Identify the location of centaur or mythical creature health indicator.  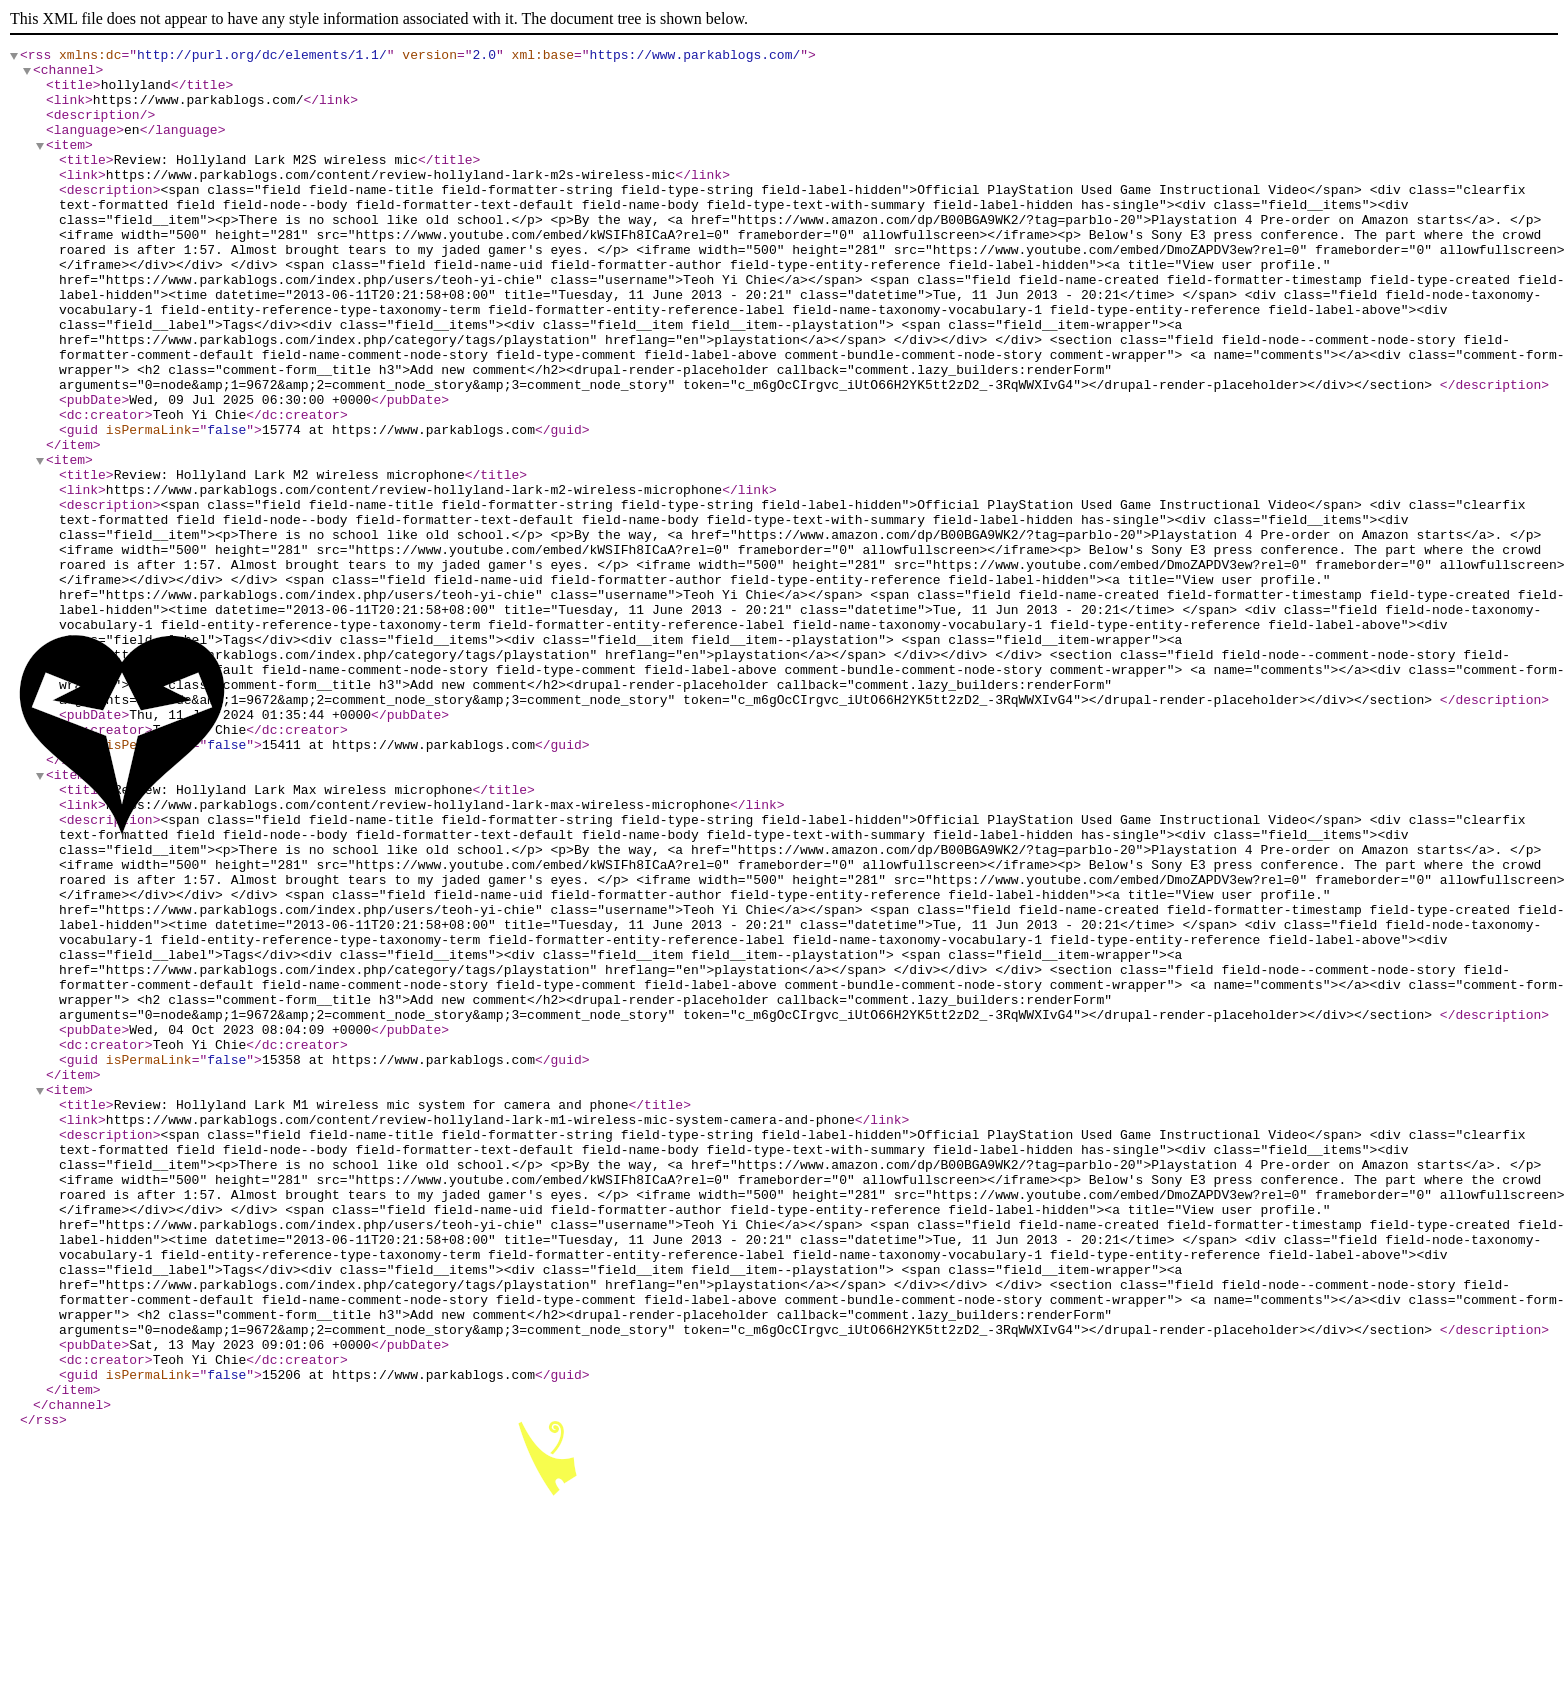
(122, 735).